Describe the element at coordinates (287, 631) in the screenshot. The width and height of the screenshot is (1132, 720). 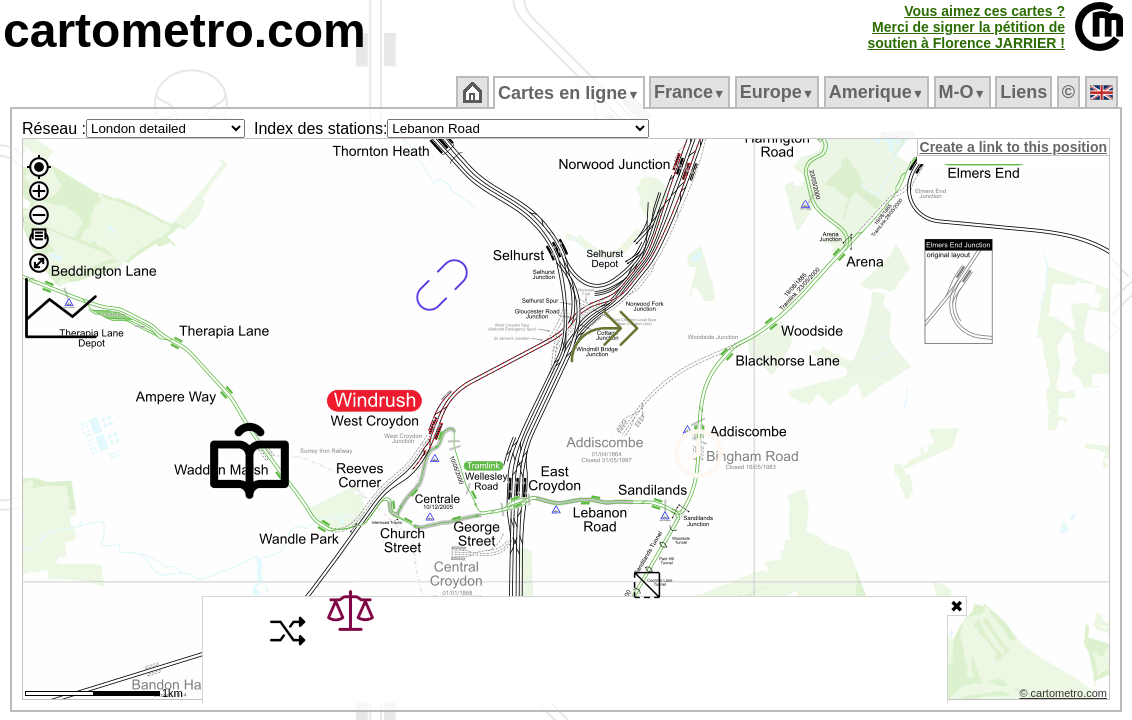
I see `shuffle or randomize playback order` at that location.